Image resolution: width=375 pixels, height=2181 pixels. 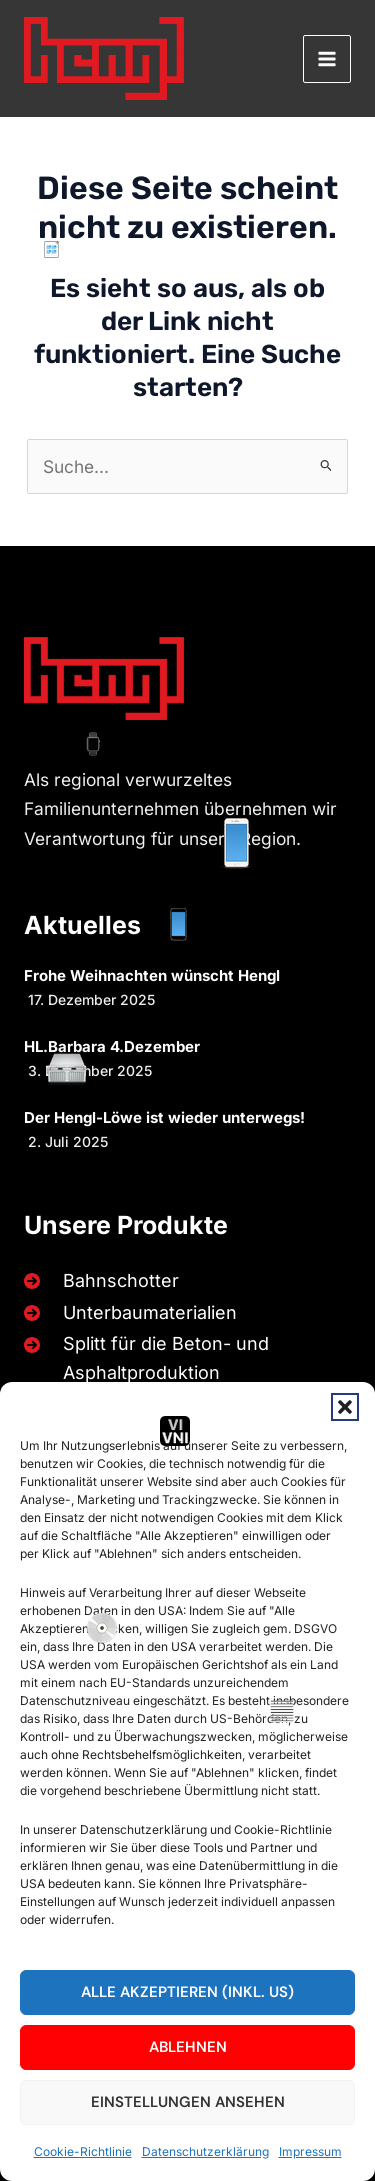 What do you see at coordinates (175, 1431) in the screenshot?
I see `switch to vietnamese keyboard input (vni encoding)` at bounding box center [175, 1431].